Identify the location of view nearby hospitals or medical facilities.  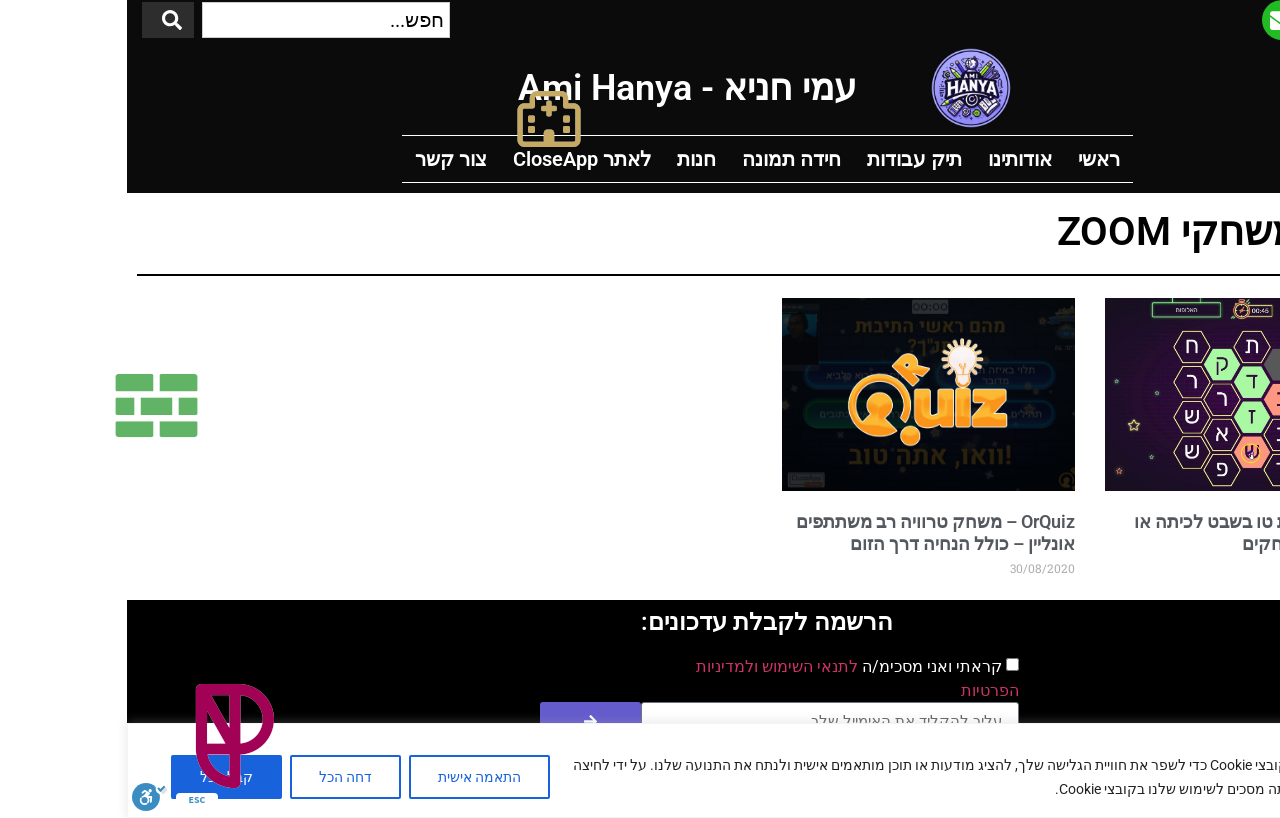
(549, 119).